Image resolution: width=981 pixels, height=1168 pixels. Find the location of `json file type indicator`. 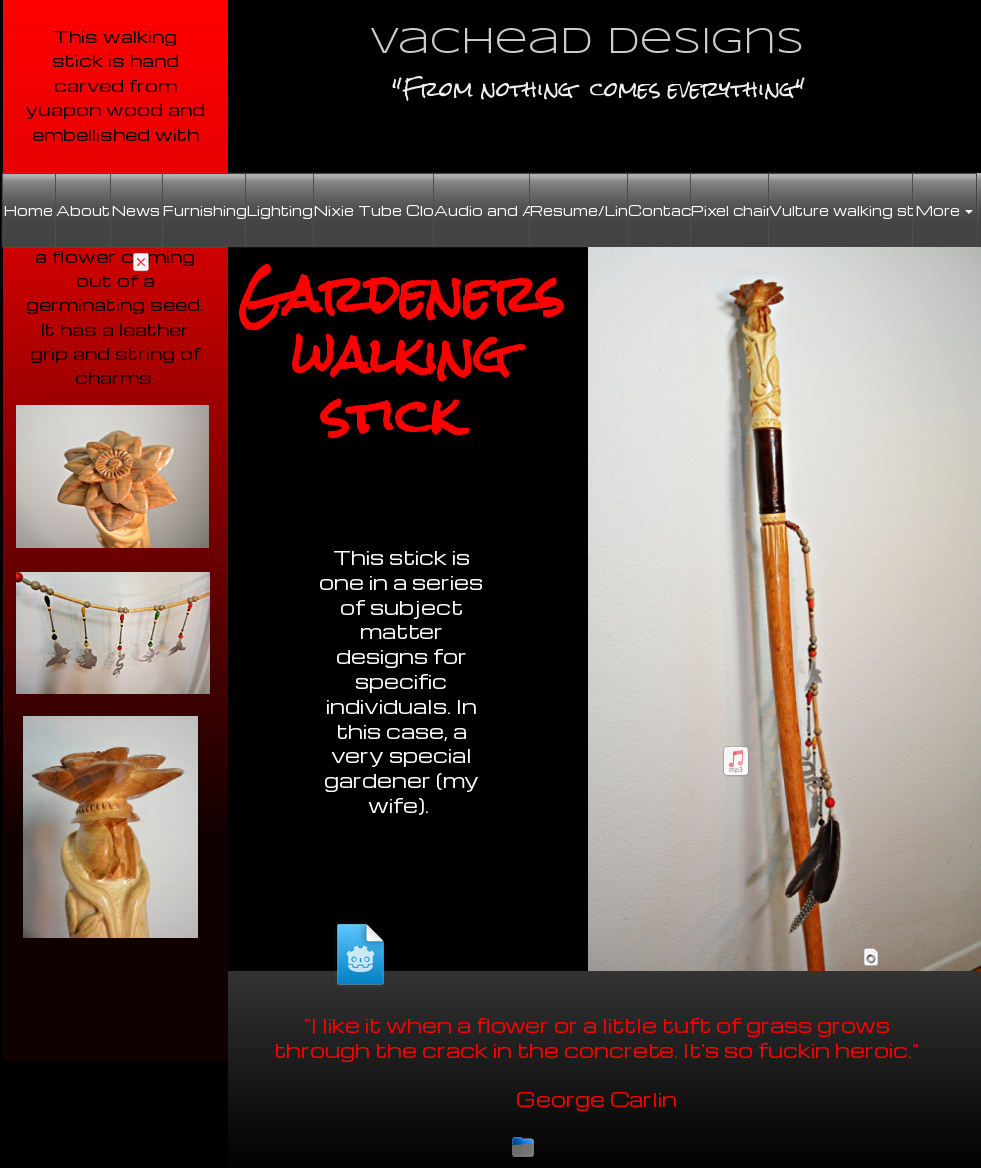

json file type indicator is located at coordinates (871, 957).